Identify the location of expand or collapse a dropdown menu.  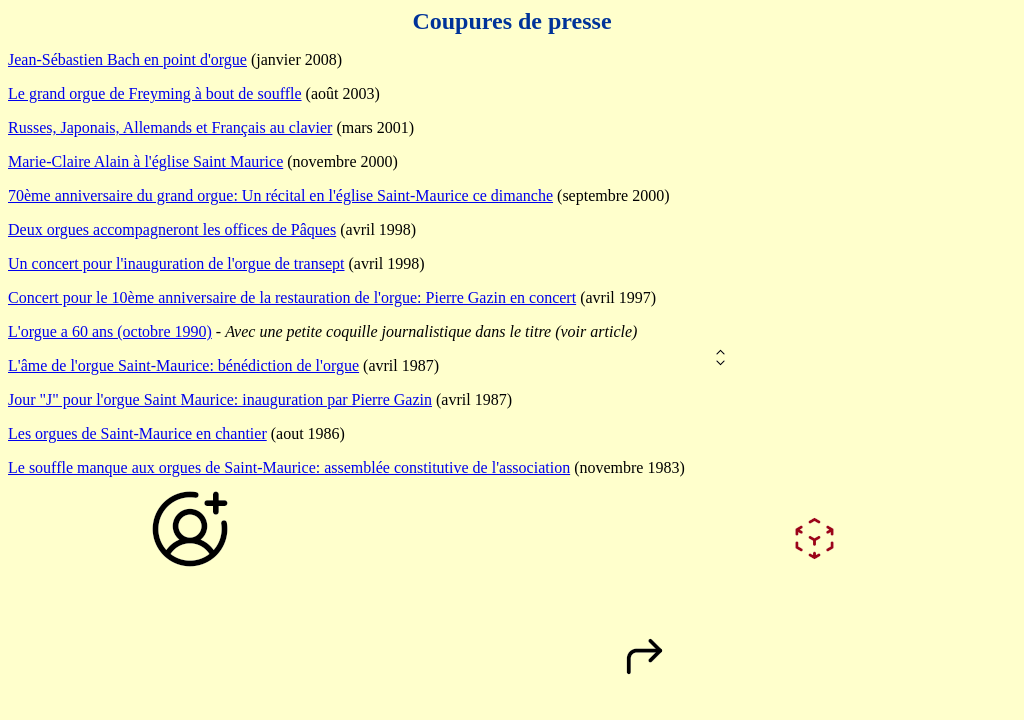
(720, 357).